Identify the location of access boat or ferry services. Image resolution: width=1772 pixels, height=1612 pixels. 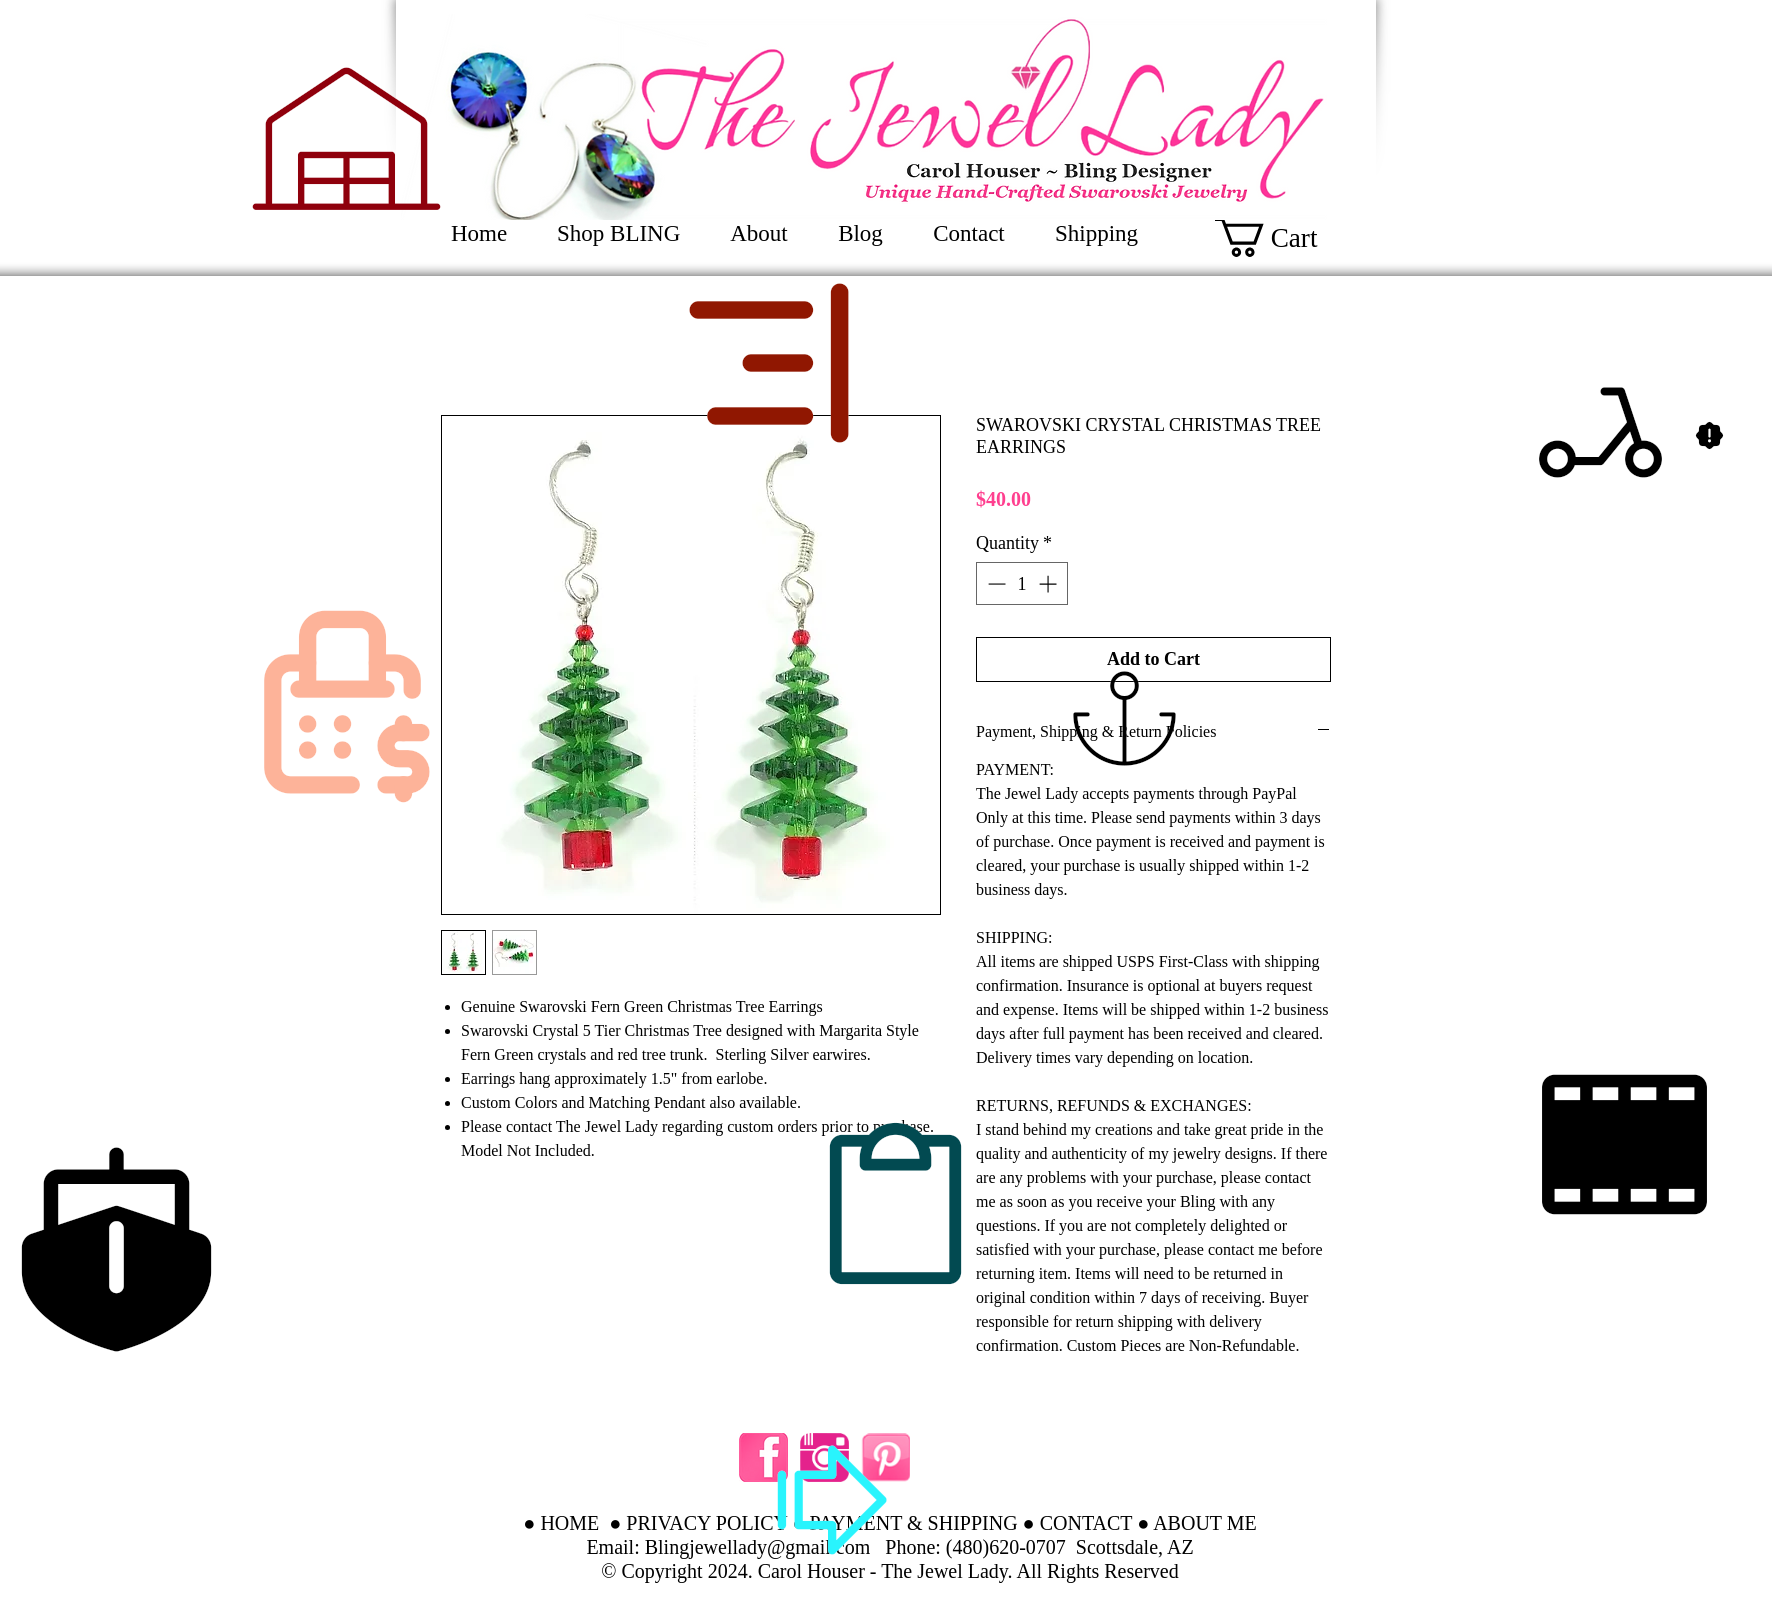
(116, 1249).